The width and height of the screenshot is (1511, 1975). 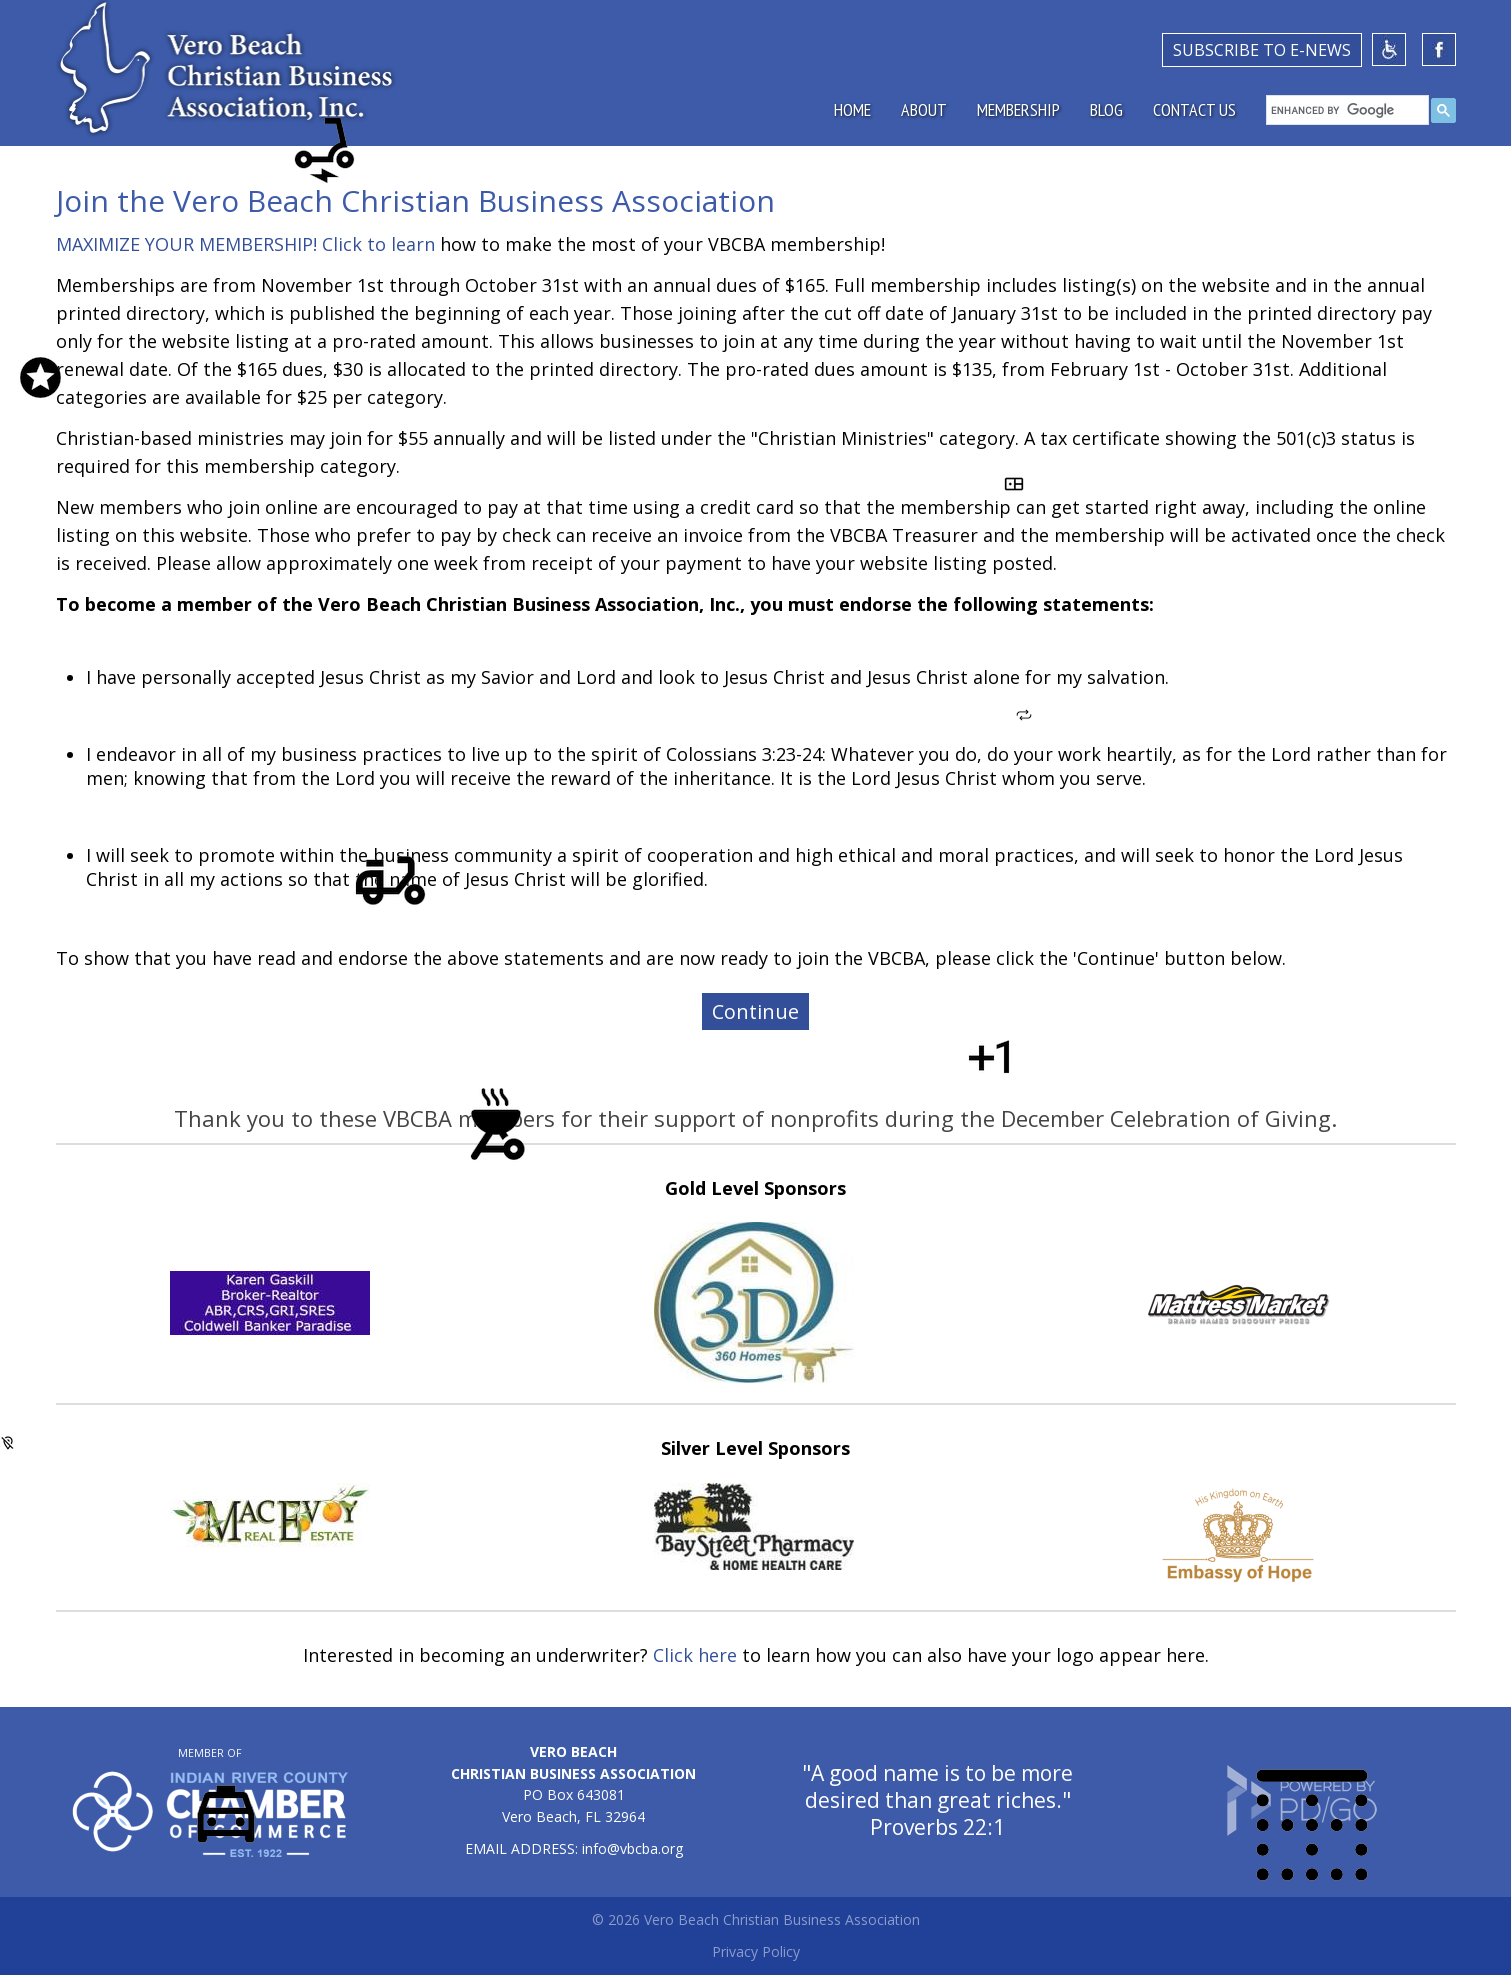 What do you see at coordinates (1014, 484) in the screenshot?
I see `view nearby bento or lunch spots` at bounding box center [1014, 484].